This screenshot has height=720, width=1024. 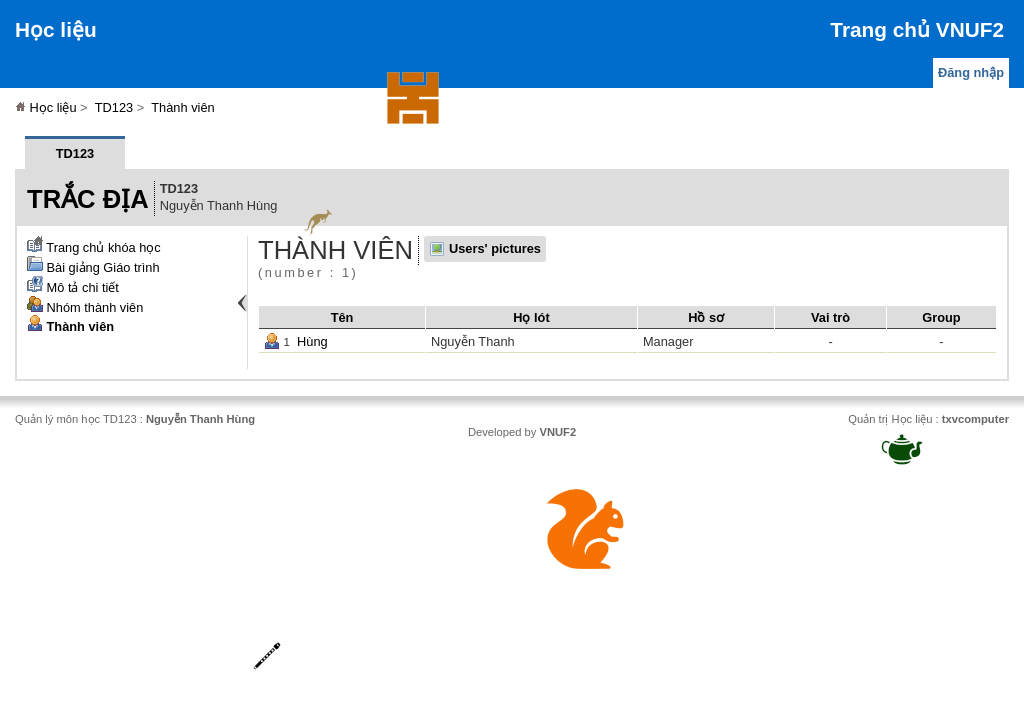 What do you see at coordinates (902, 449) in the screenshot?
I see `access tea or beverage-related features` at bounding box center [902, 449].